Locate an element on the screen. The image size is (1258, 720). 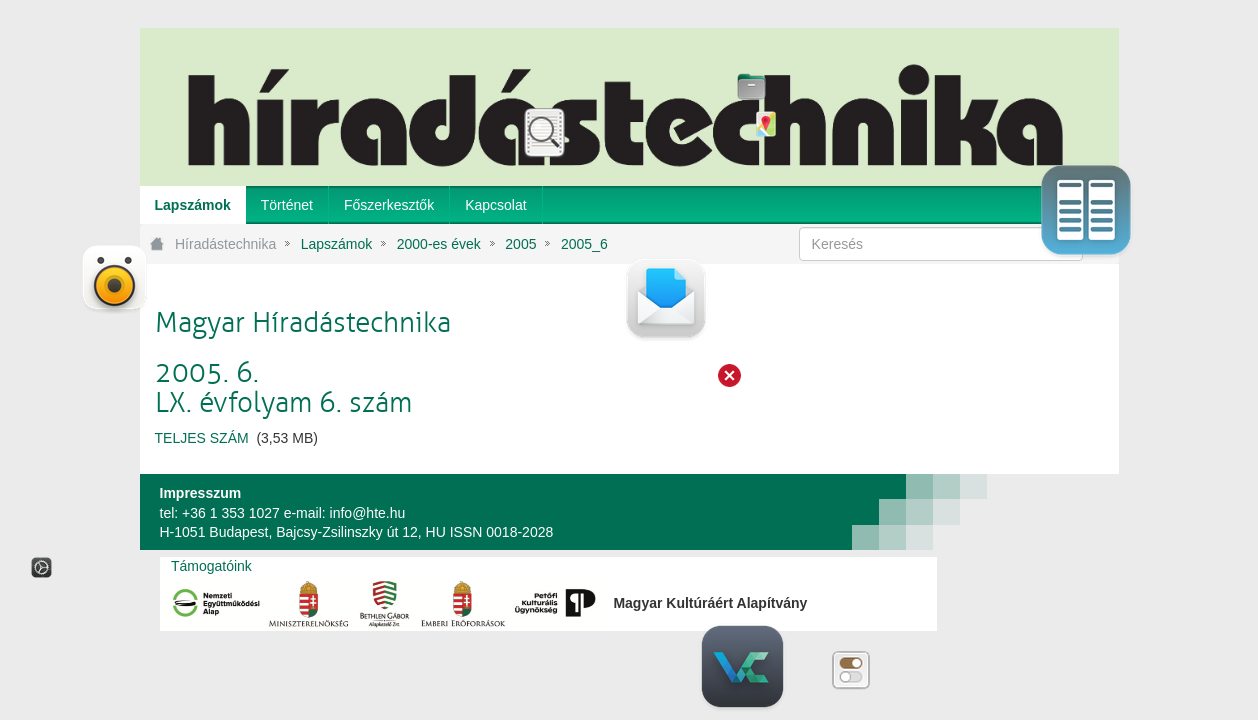
open gnome tweaks application is located at coordinates (851, 670).